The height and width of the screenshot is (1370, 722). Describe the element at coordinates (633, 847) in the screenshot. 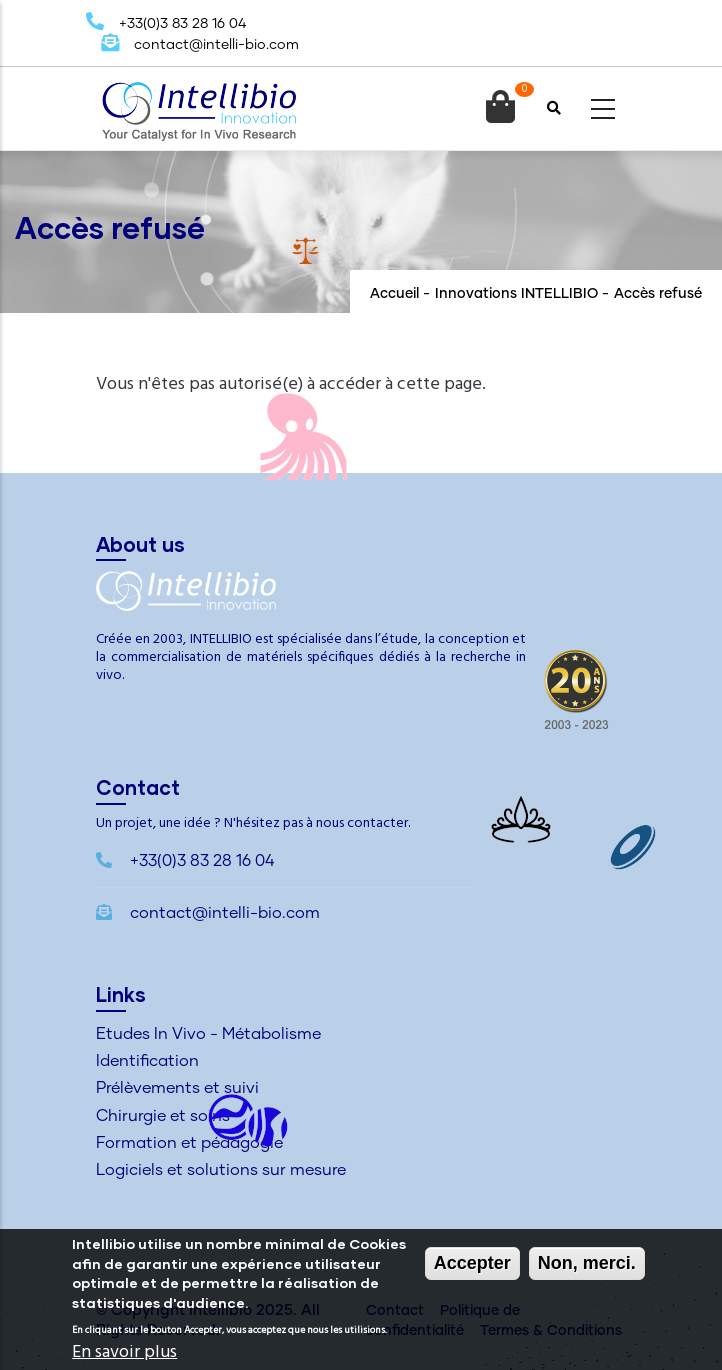

I see `play a frisbee or disc golf game` at that location.